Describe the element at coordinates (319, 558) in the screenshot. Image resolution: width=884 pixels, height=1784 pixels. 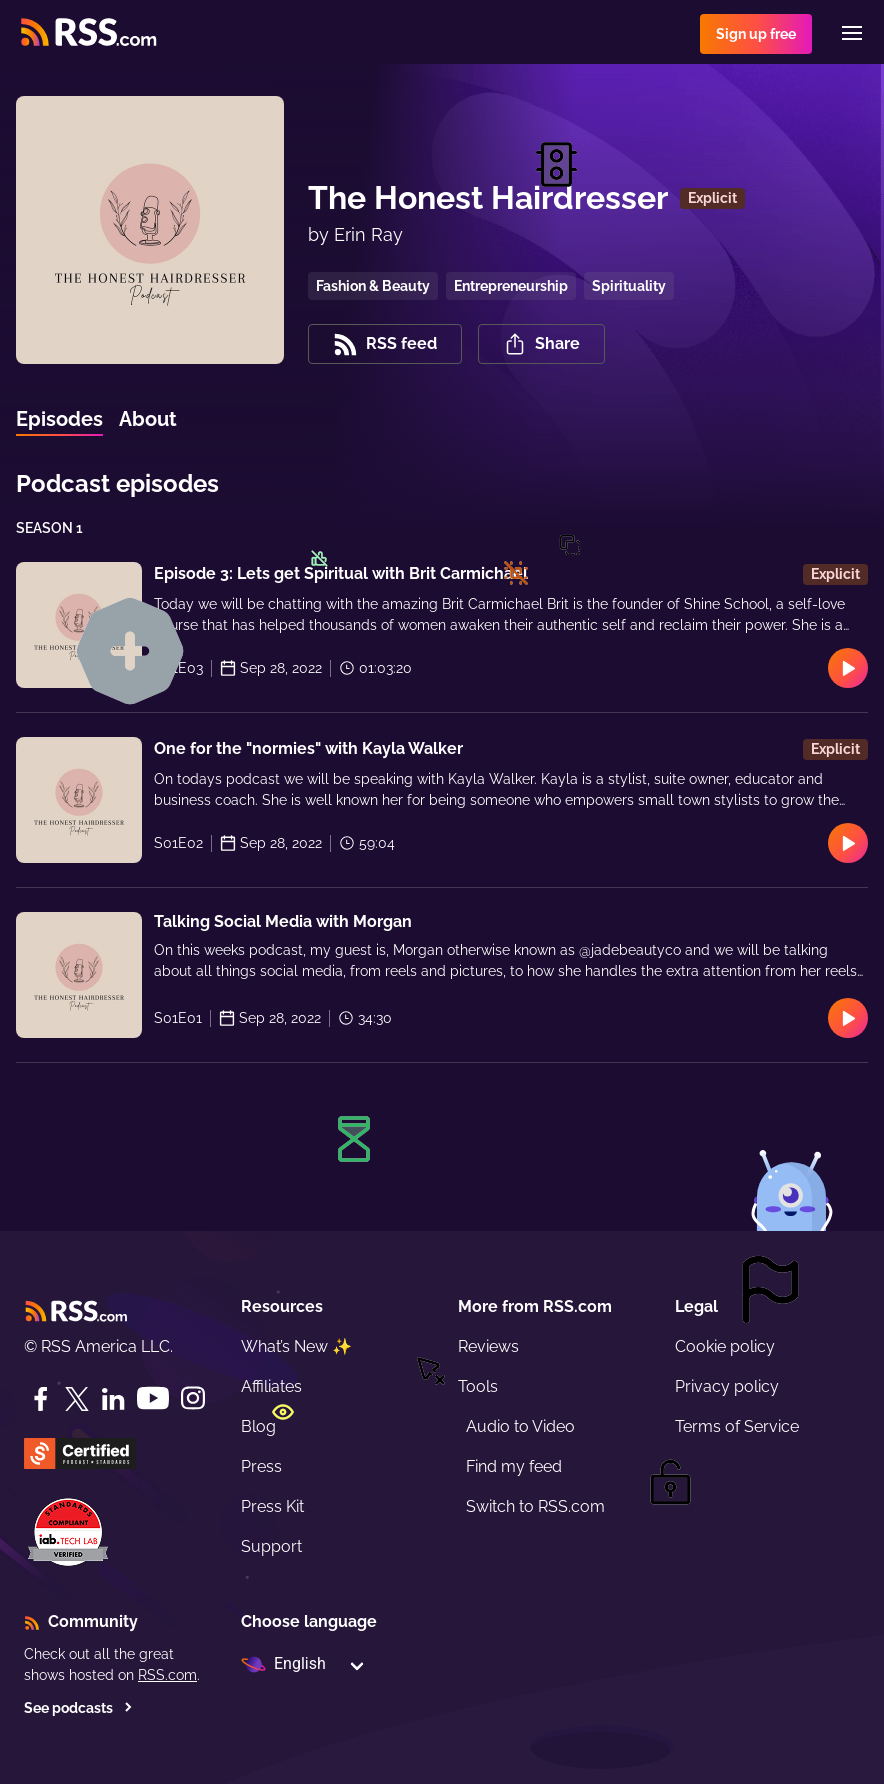
I see `like feature is disabled` at that location.